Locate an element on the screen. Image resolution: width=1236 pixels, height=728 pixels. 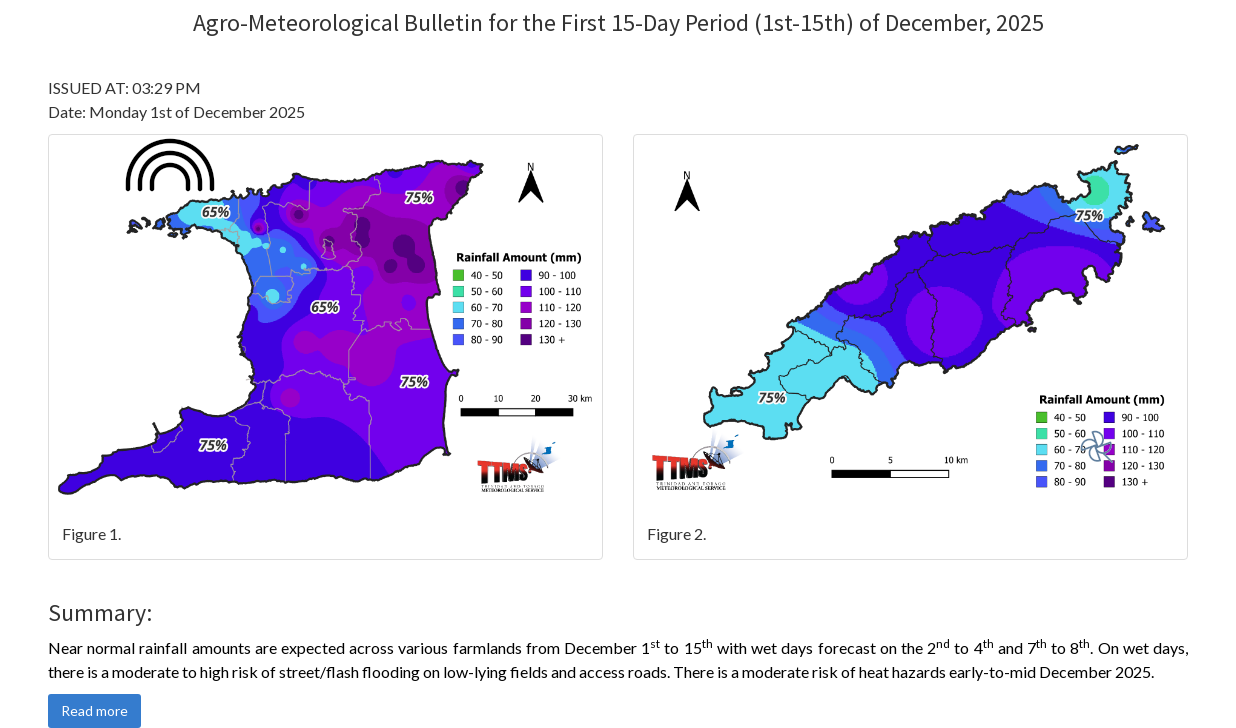
indicates a playful or fun feature is located at coordinates (1097, 447).